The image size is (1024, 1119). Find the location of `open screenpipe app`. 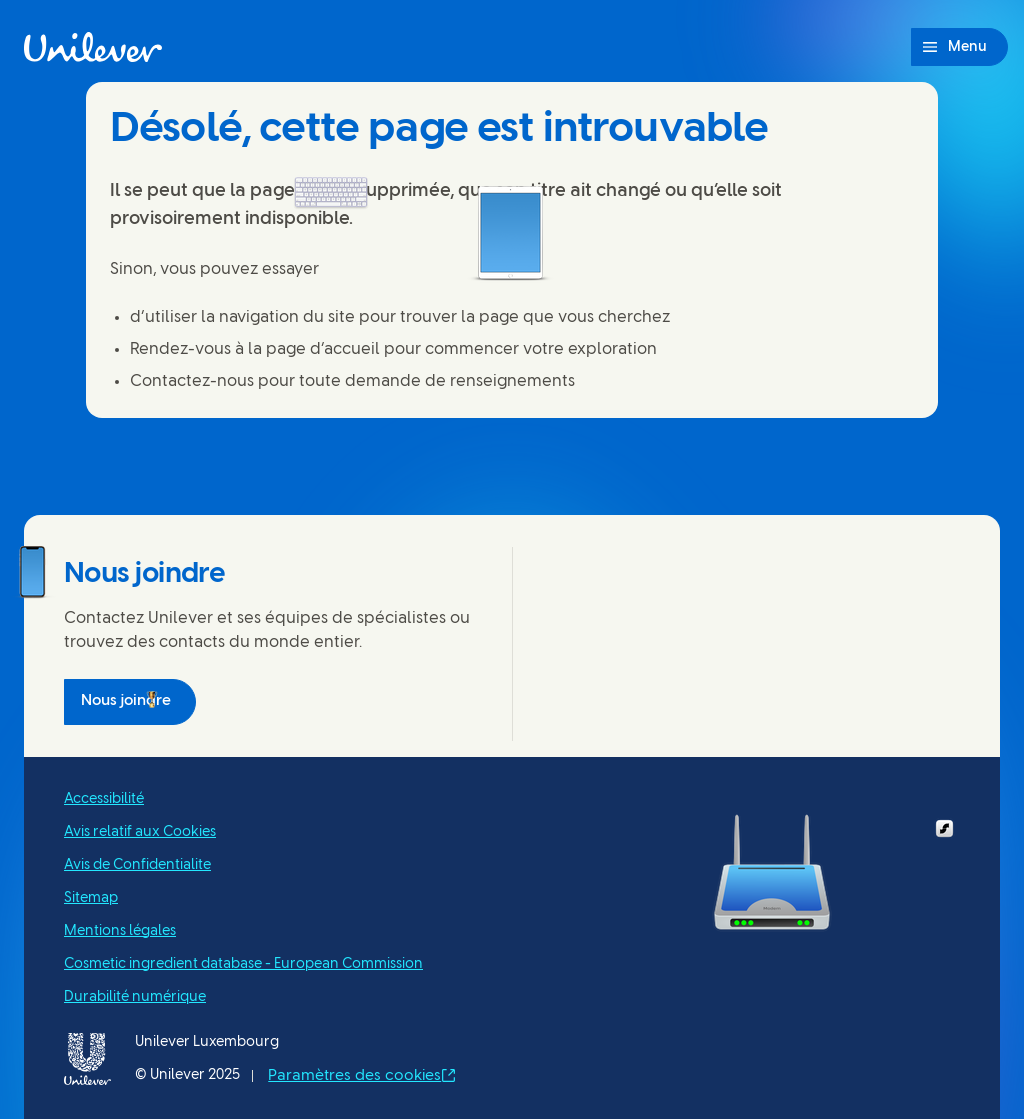

open screenpipe app is located at coordinates (944, 828).